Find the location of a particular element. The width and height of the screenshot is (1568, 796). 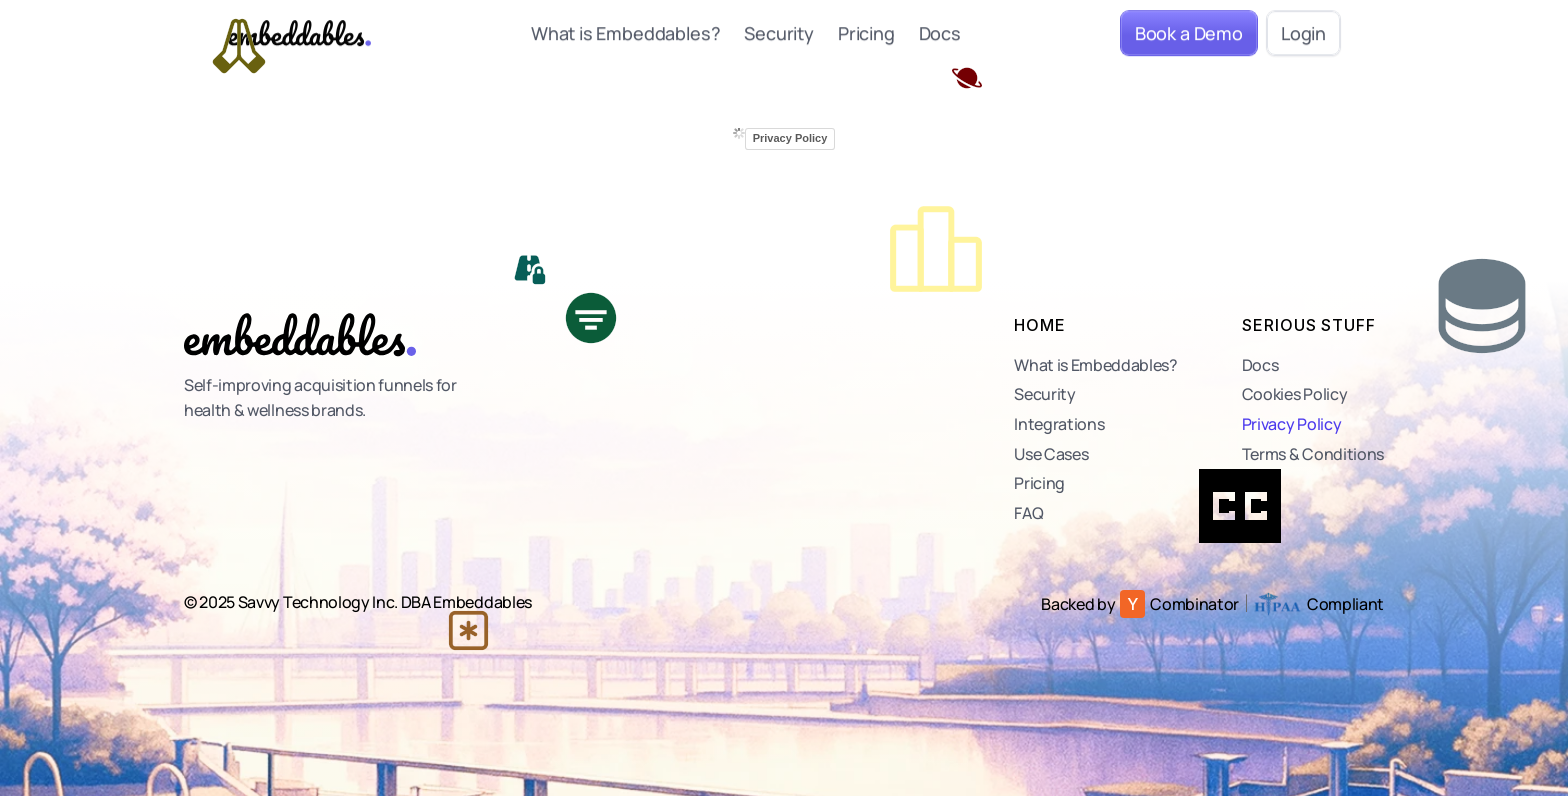

view rankings or leaderboard is located at coordinates (936, 249).